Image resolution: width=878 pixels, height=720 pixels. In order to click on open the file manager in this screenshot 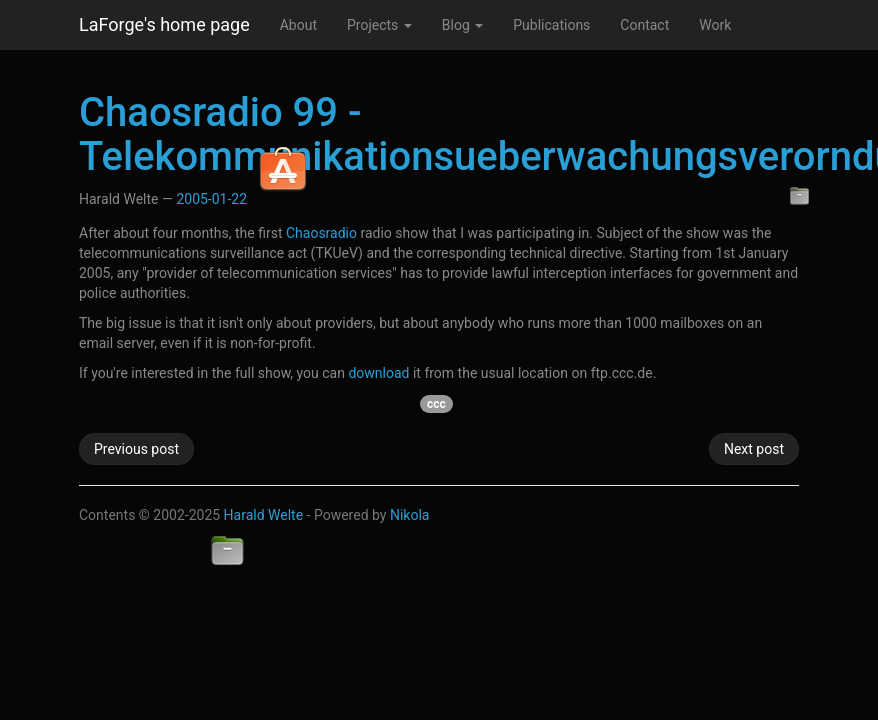, I will do `click(799, 195)`.